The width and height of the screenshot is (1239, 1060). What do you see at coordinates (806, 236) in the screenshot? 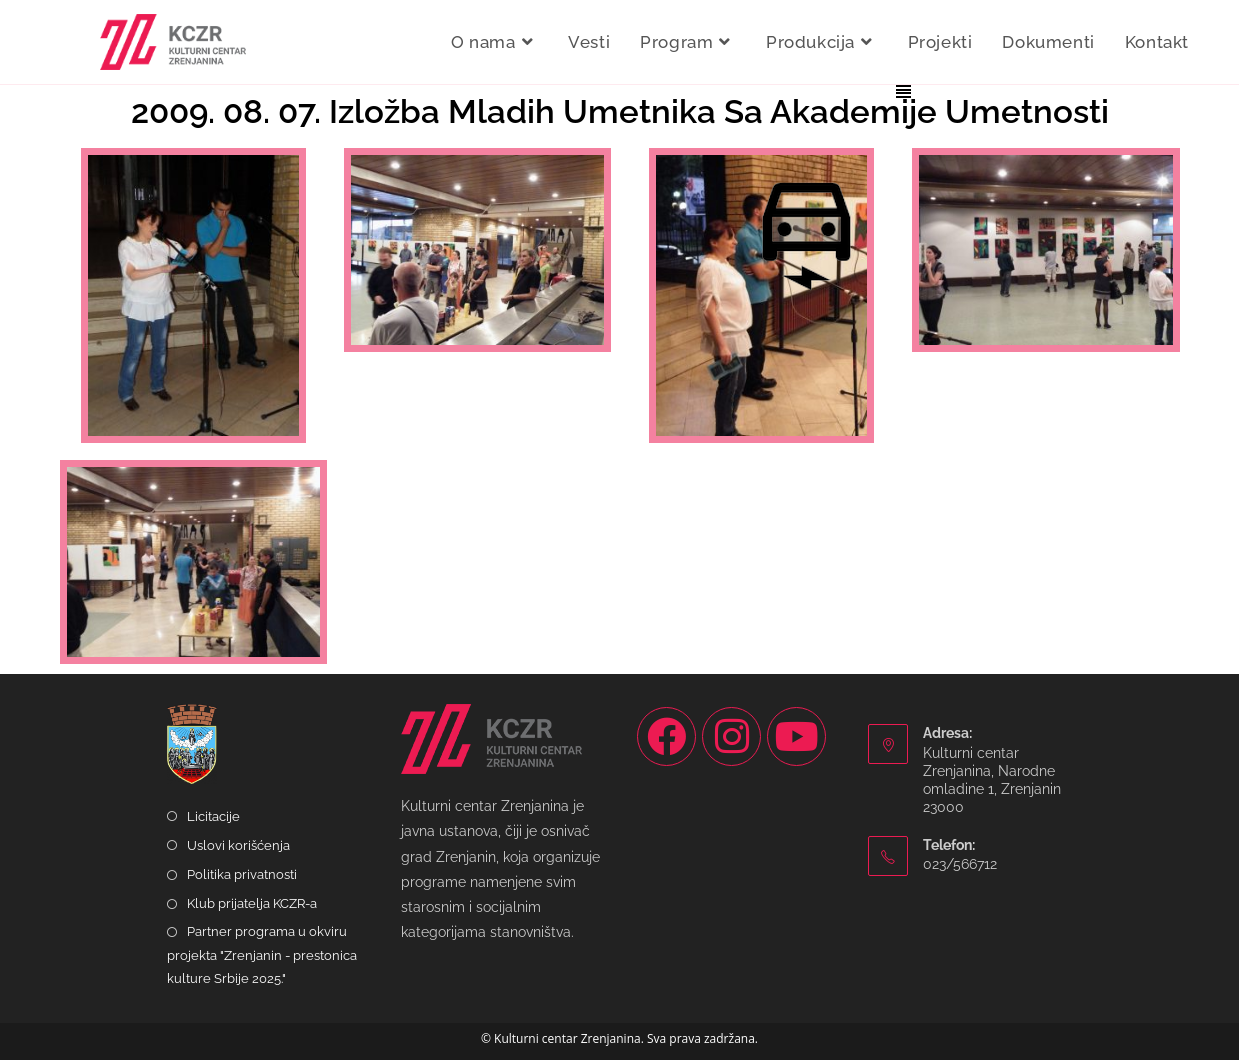
I see `find nearby electric vehicle charging stations` at bounding box center [806, 236].